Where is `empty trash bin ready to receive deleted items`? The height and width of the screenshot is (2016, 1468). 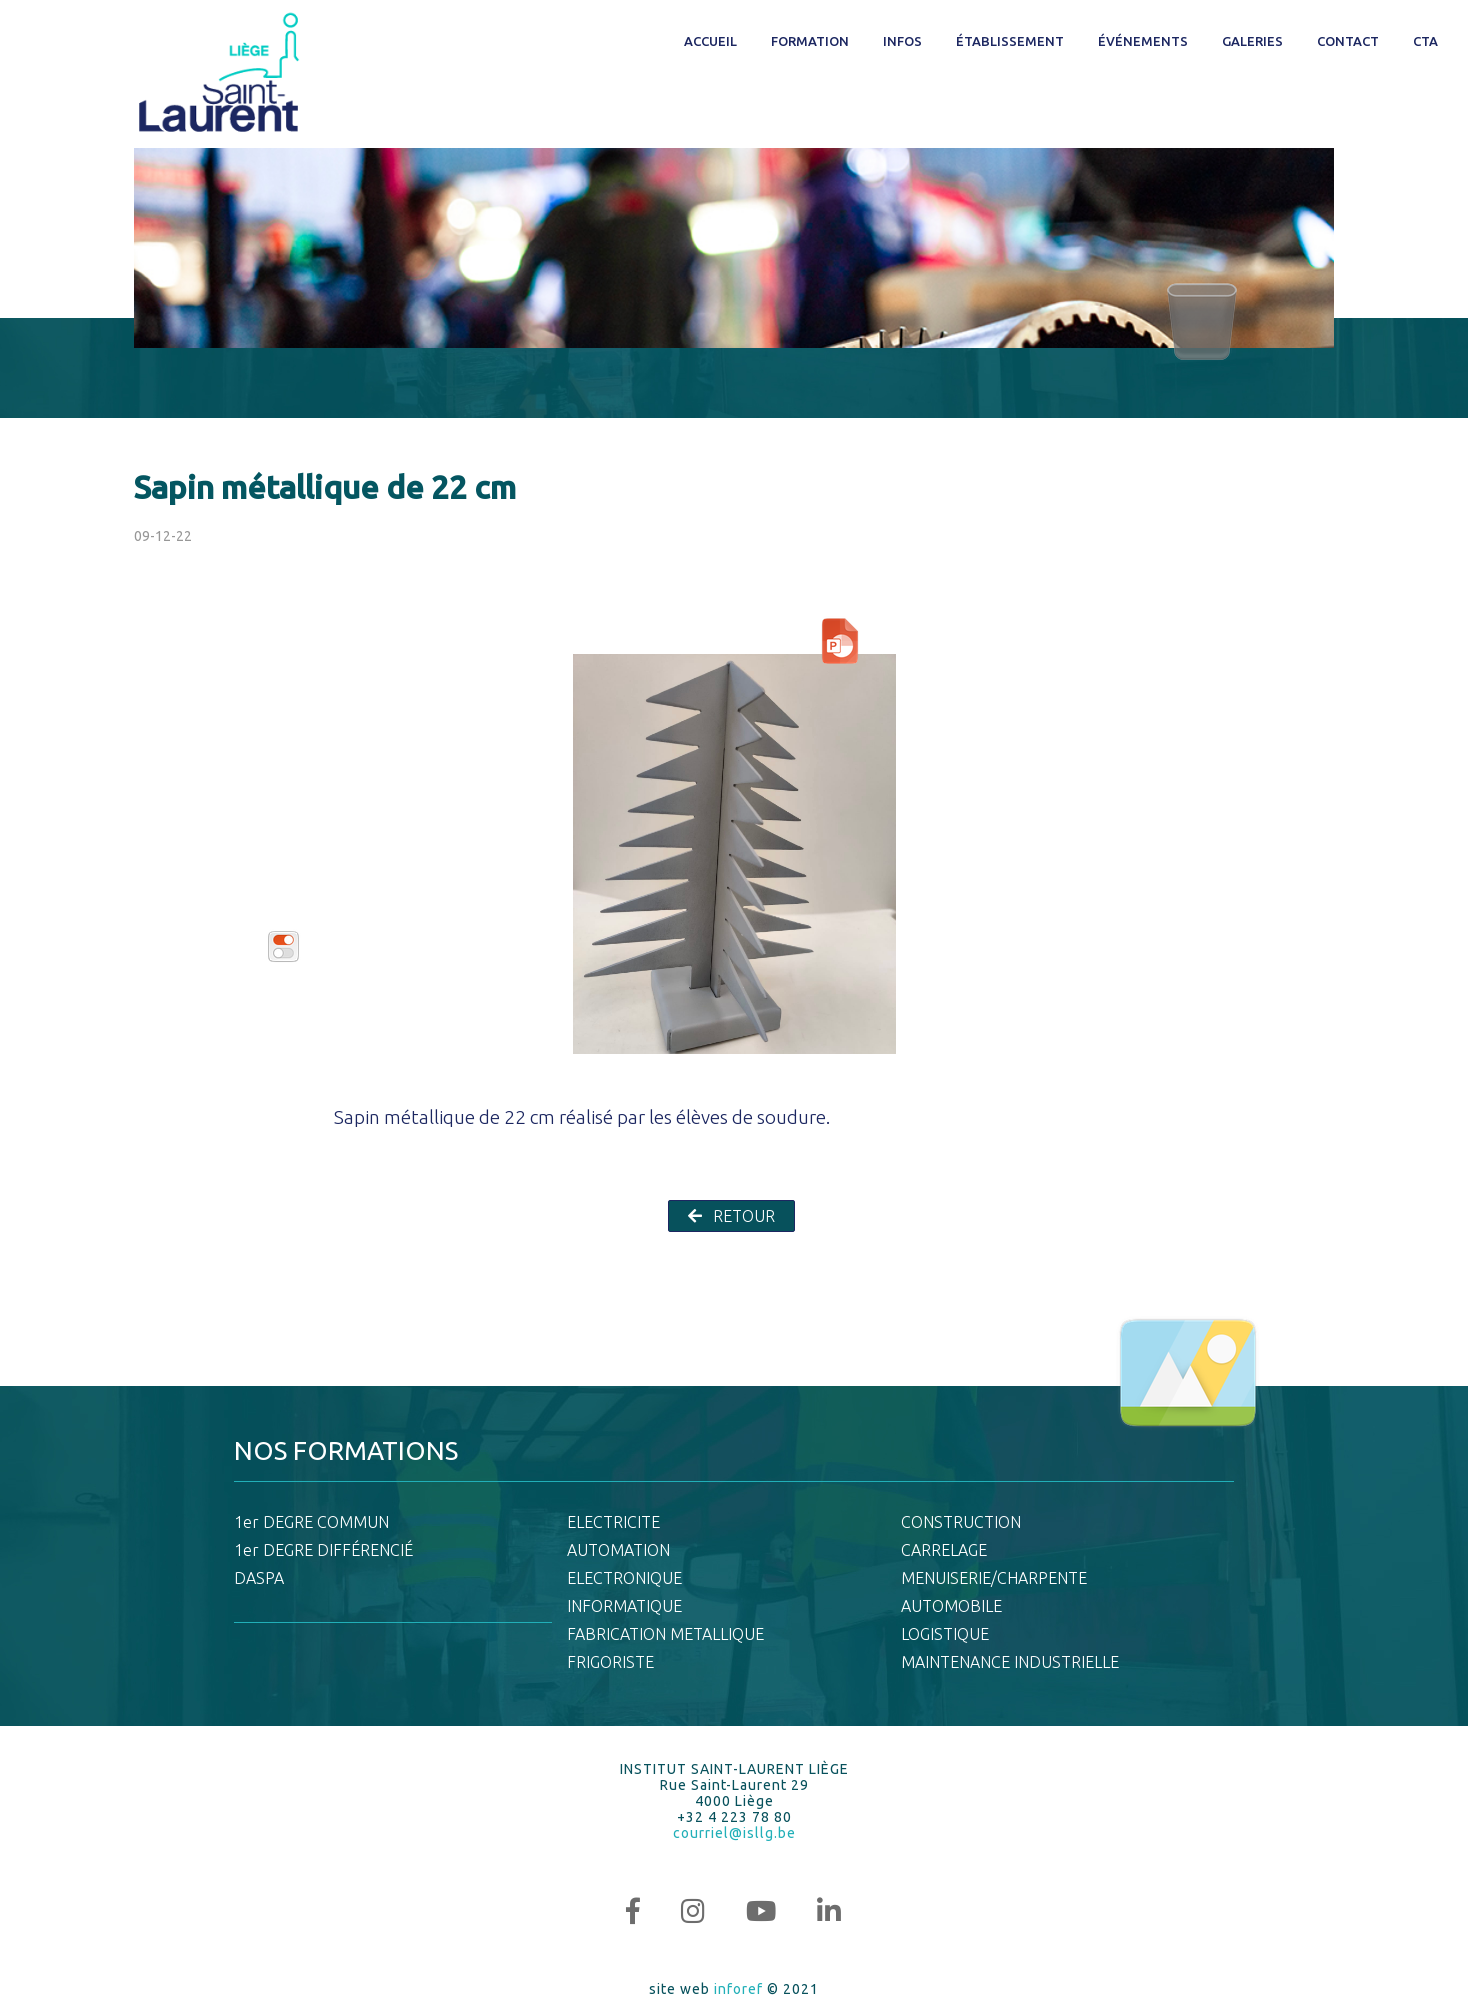 empty trash bin ready to receive deleted items is located at coordinates (1202, 321).